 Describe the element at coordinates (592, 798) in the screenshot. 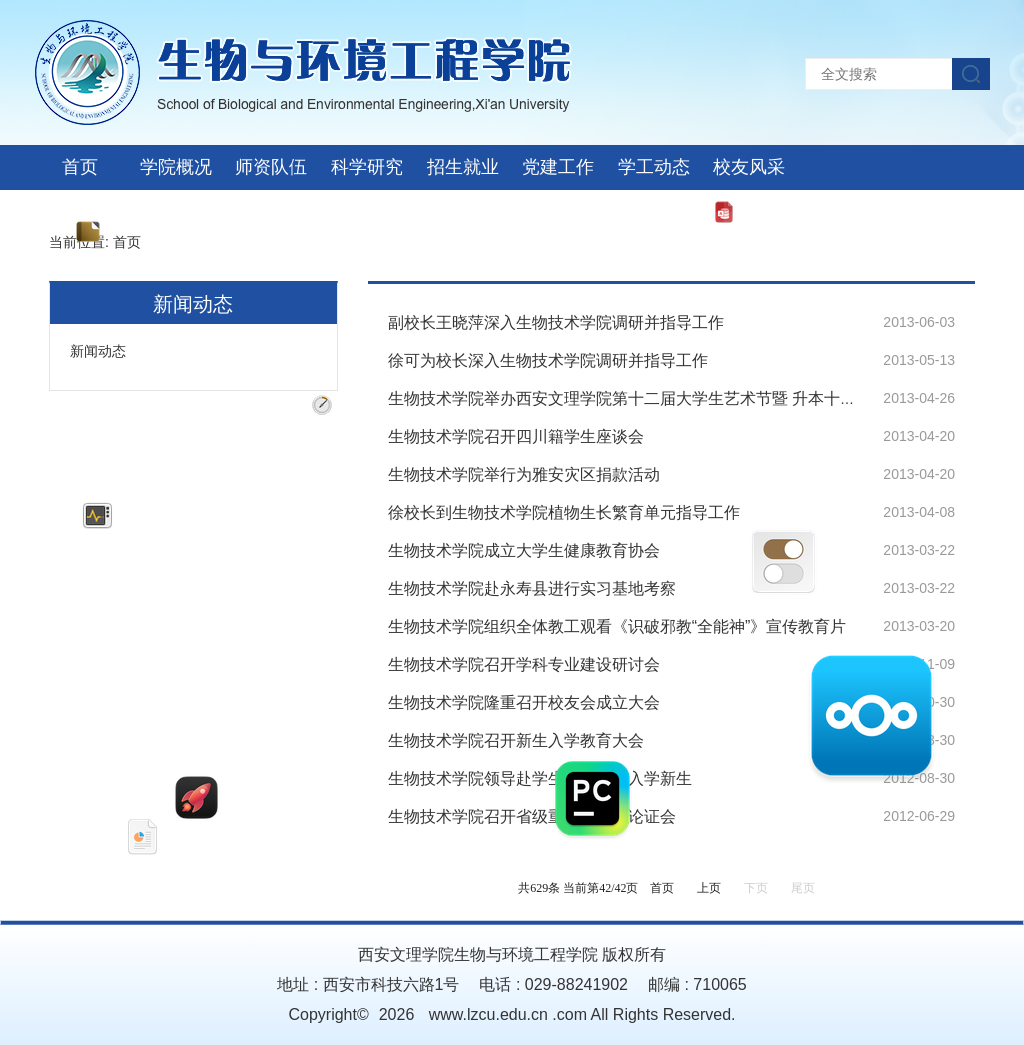

I see `open PyCharm IDE` at that location.